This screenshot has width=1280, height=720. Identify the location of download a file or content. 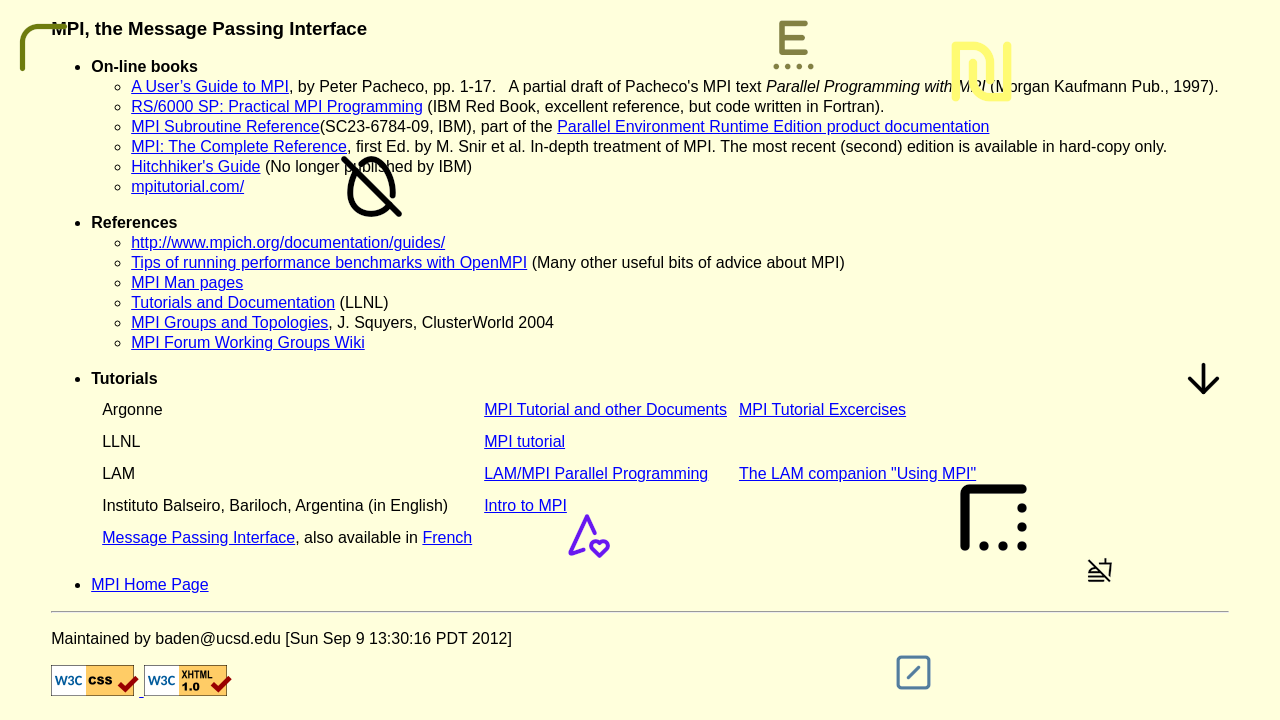
(1203, 378).